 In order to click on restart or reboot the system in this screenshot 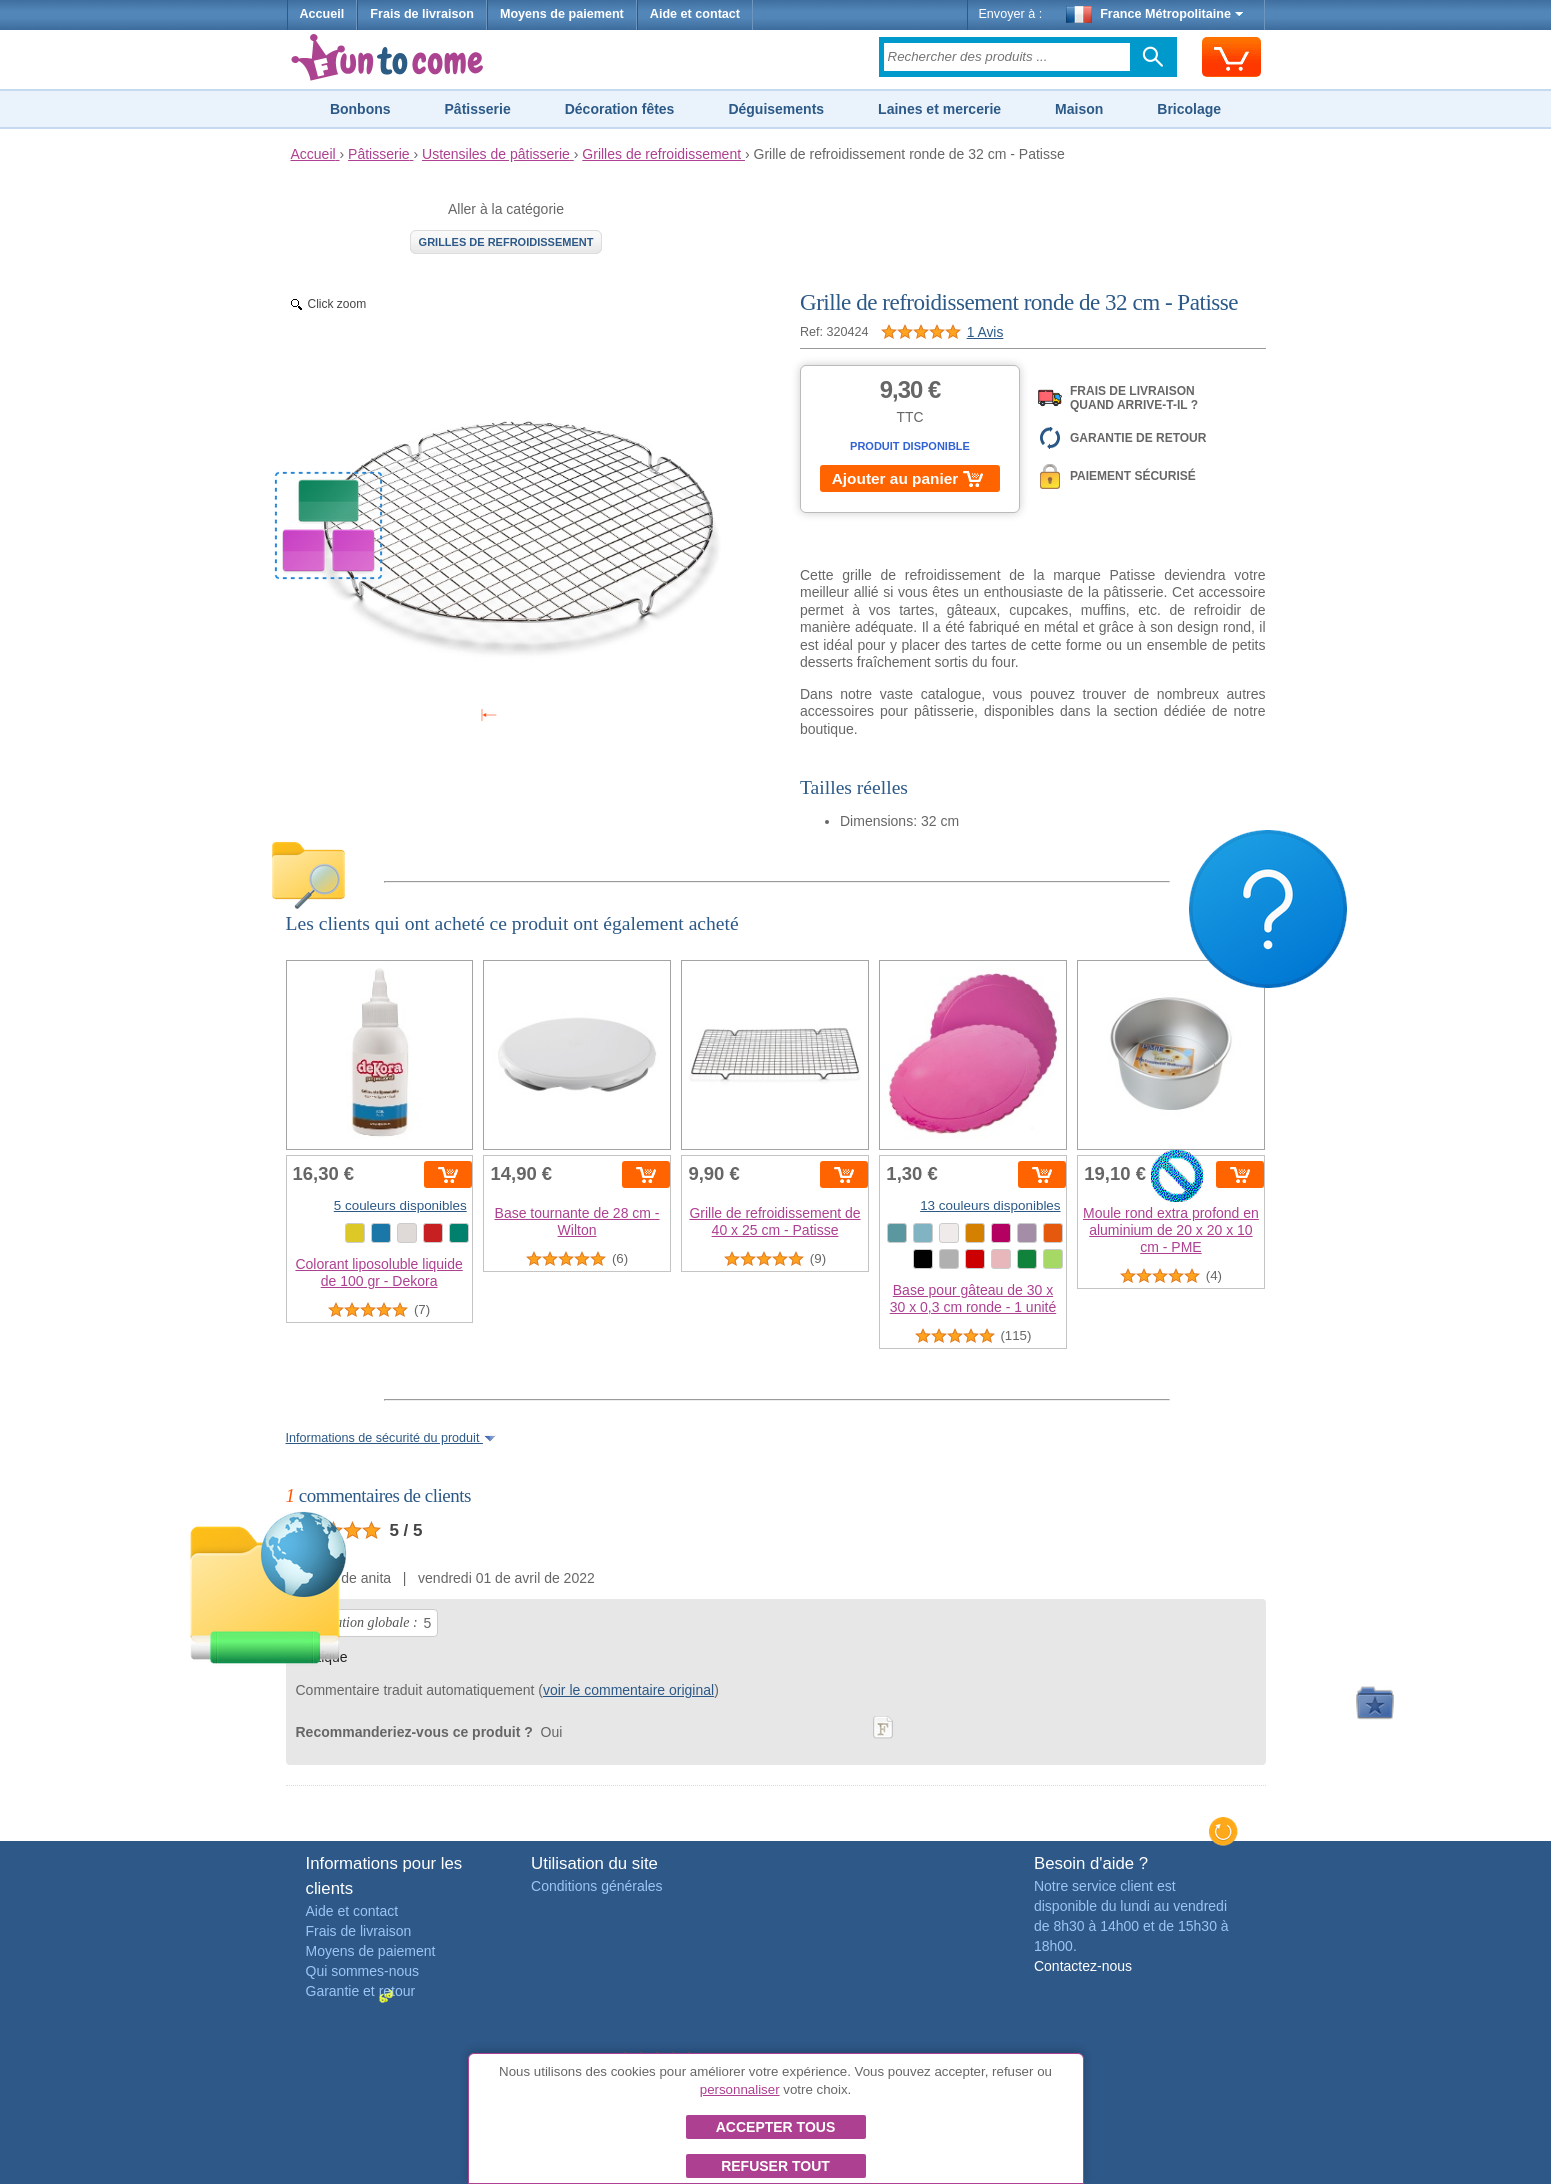, I will do `click(1223, 1831)`.